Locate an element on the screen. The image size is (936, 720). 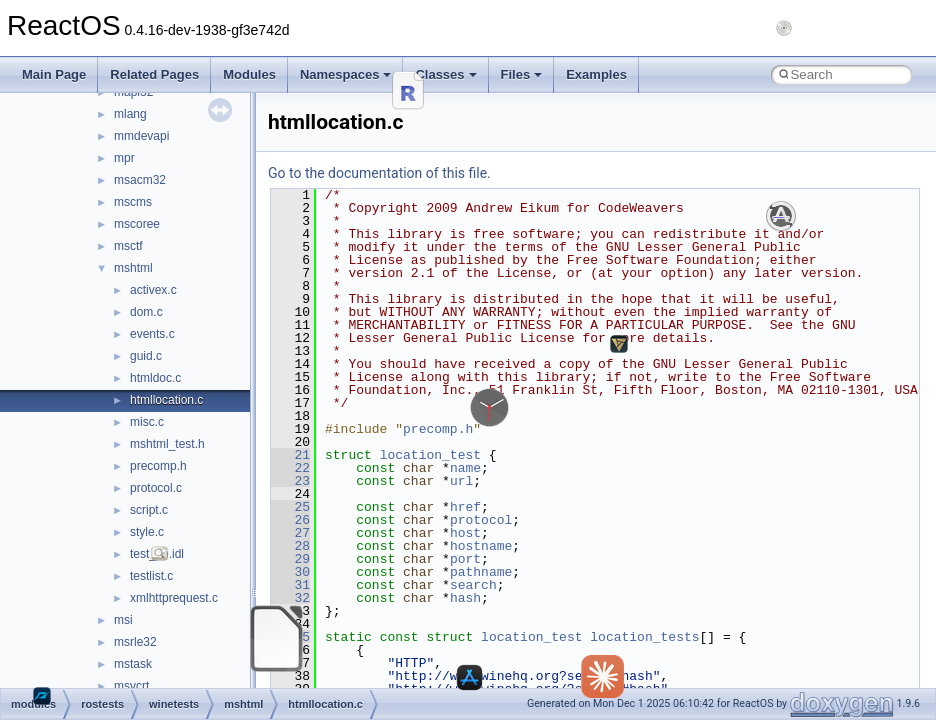
open eye of gnome image viewer is located at coordinates (159, 553).